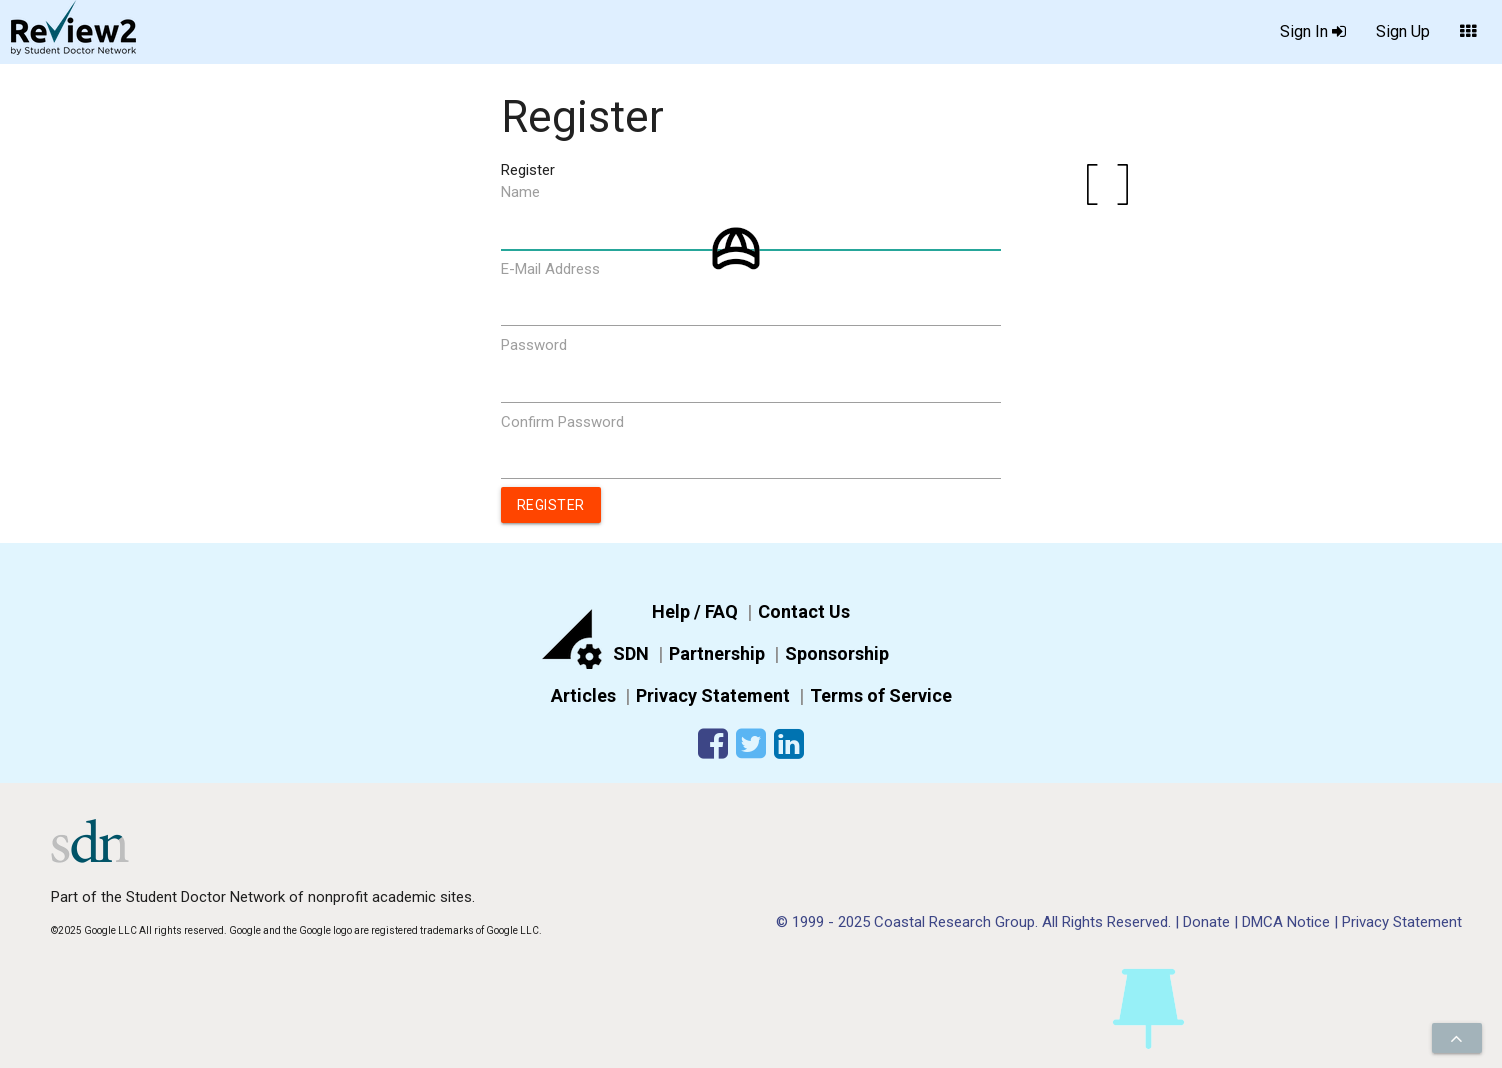 The width and height of the screenshot is (1502, 1068). I want to click on browse hats or headwear category, so click(736, 251).